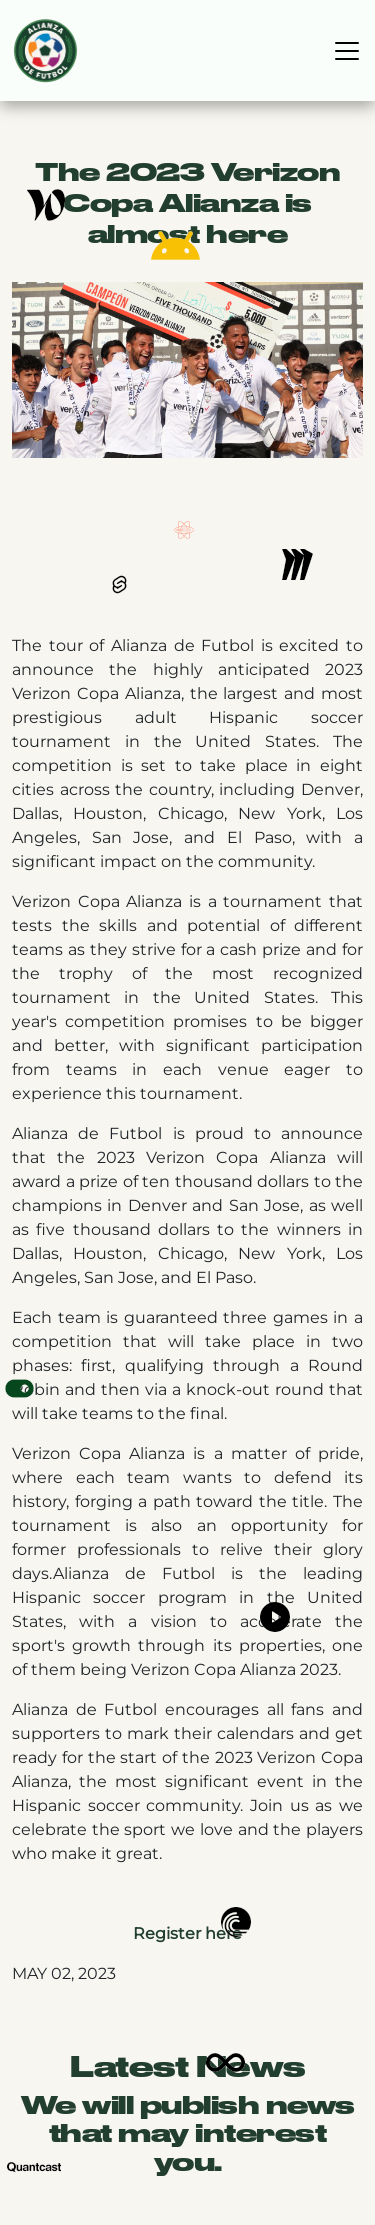 The width and height of the screenshot is (375, 2225). I want to click on android operating system logo, so click(175, 245).